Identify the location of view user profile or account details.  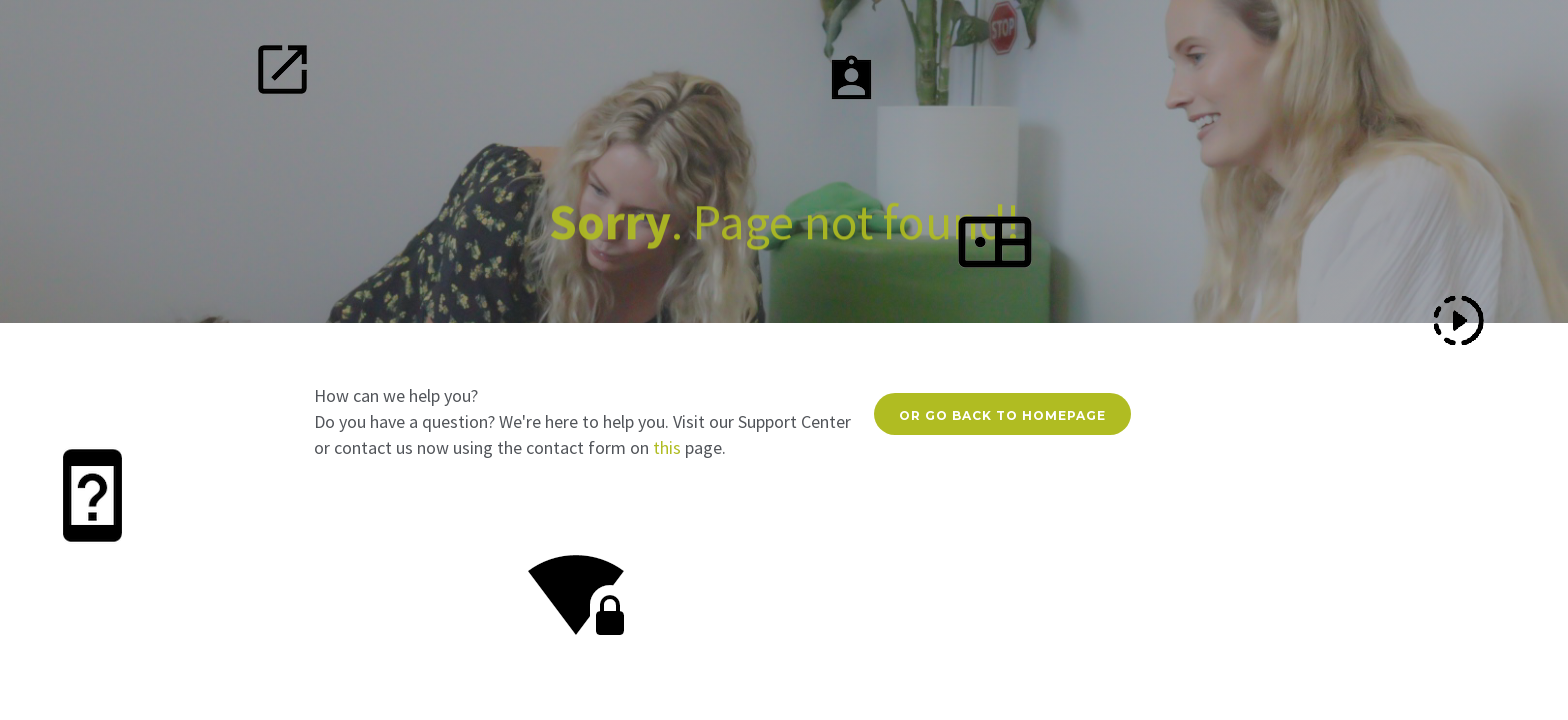
(851, 79).